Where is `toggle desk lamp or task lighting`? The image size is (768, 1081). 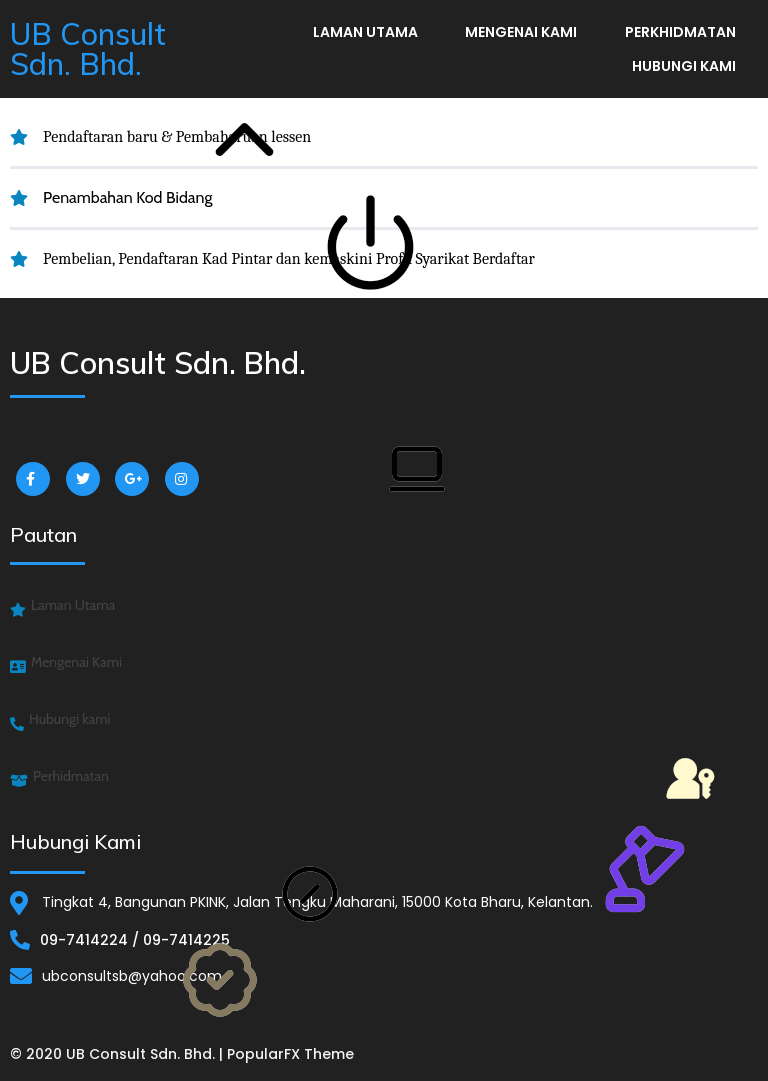 toggle desk lamp or task lighting is located at coordinates (645, 869).